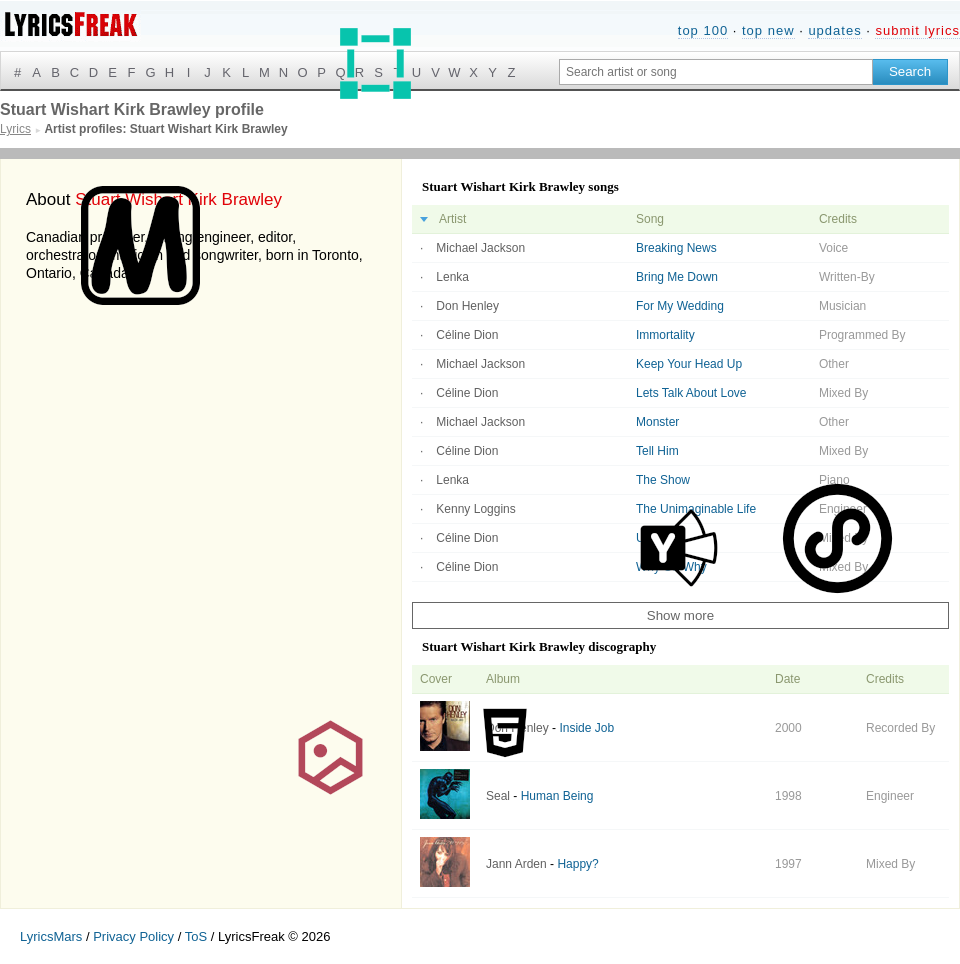 This screenshot has height=964, width=960. I want to click on open Yammer enterprise social network, so click(679, 548).